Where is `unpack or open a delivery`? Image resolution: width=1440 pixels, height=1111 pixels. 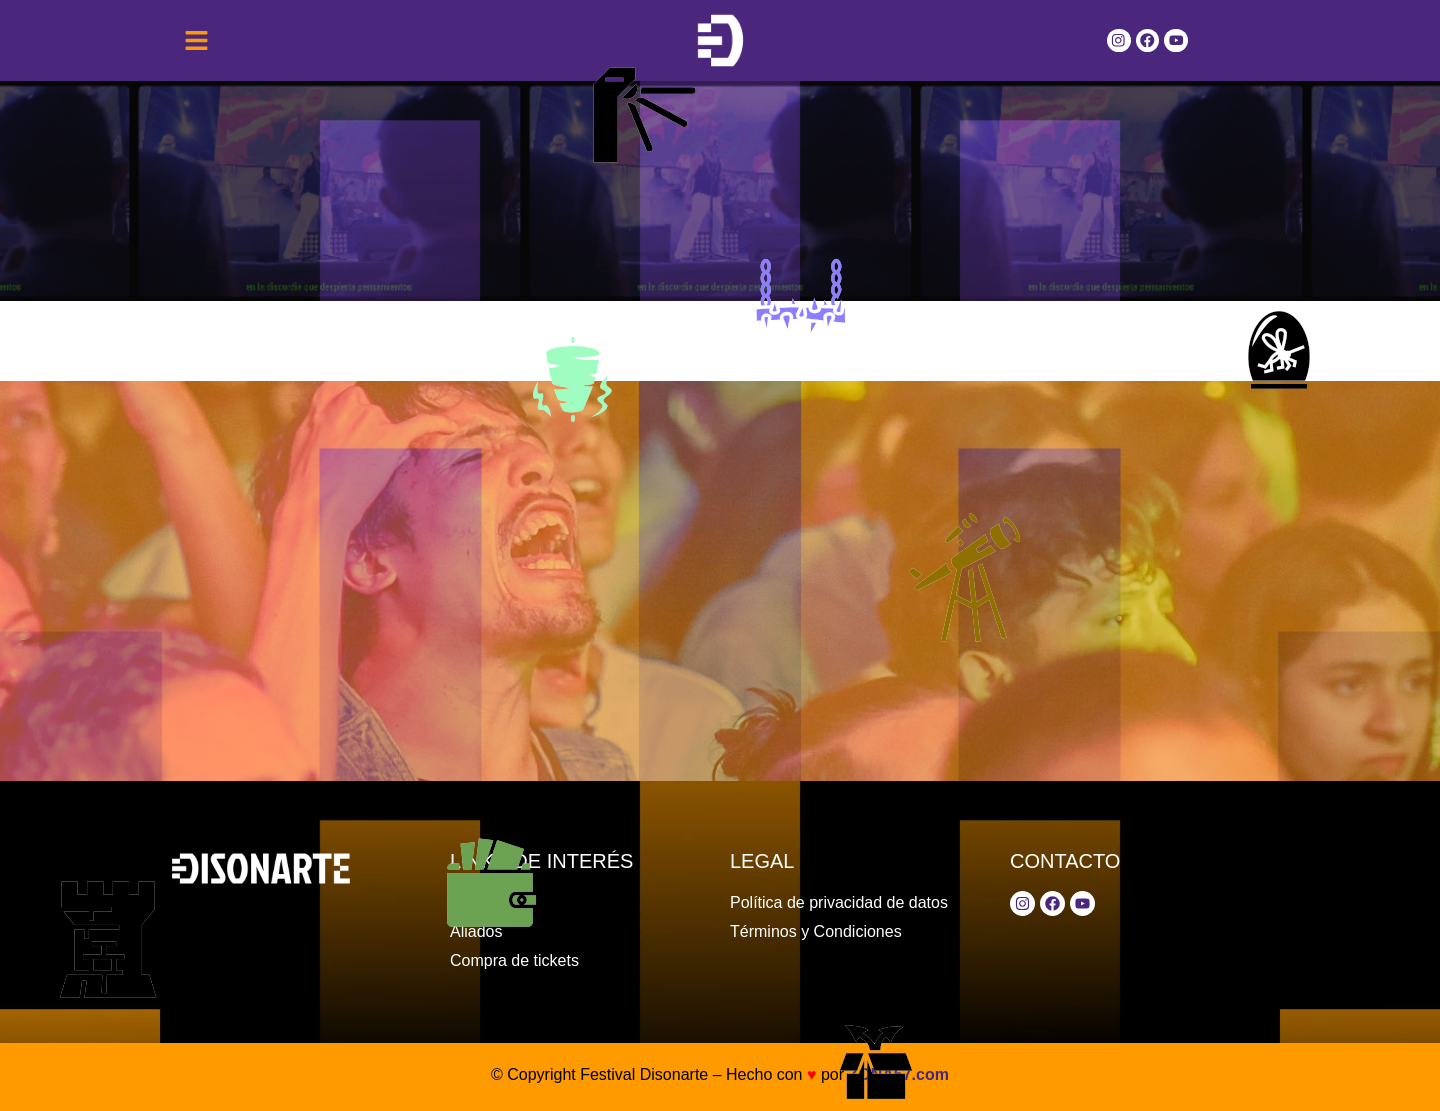 unpack or open a delivery is located at coordinates (876, 1062).